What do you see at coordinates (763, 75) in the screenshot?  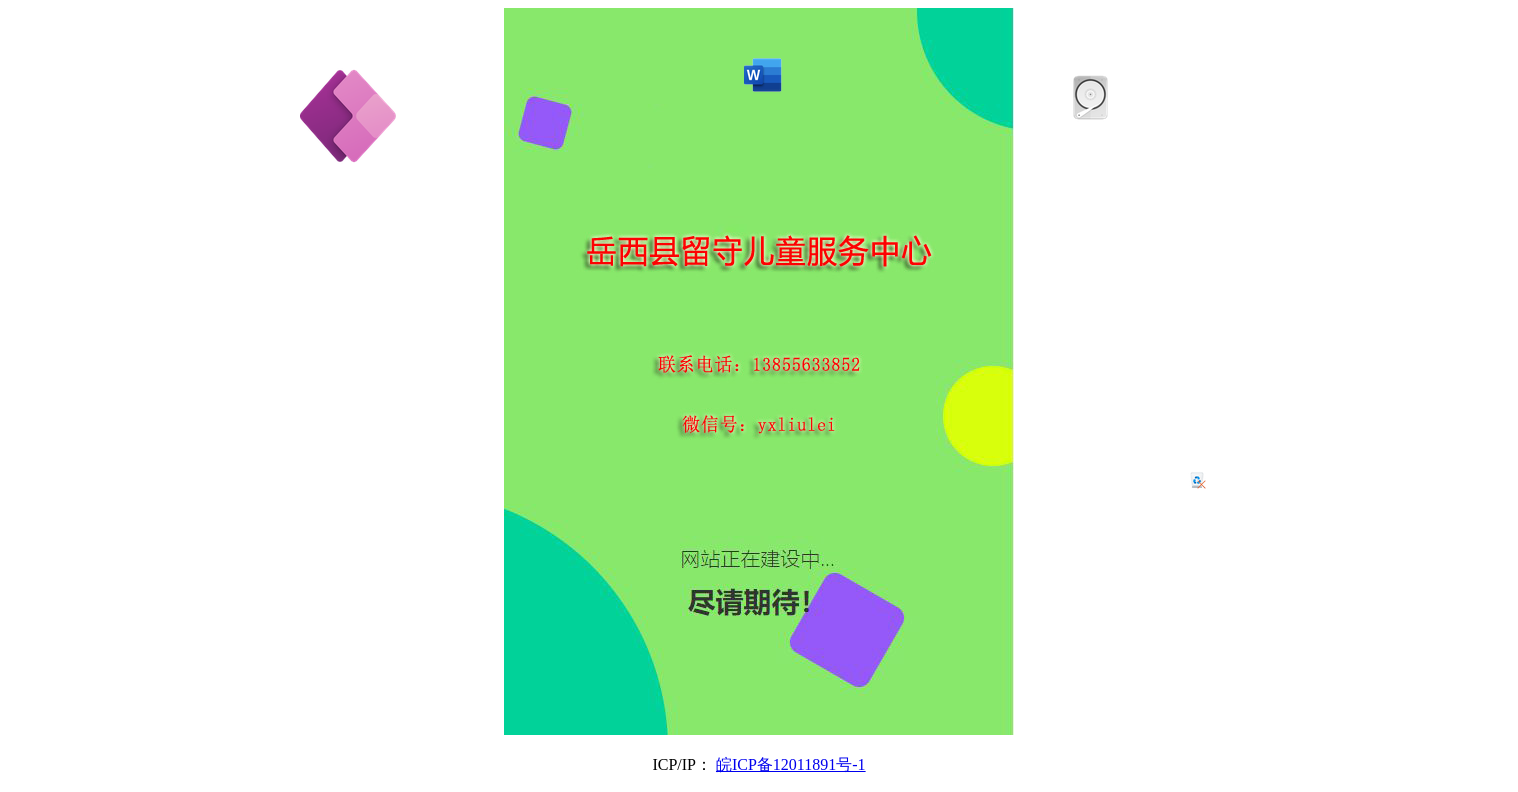 I see `open Microsoft Word application` at bounding box center [763, 75].